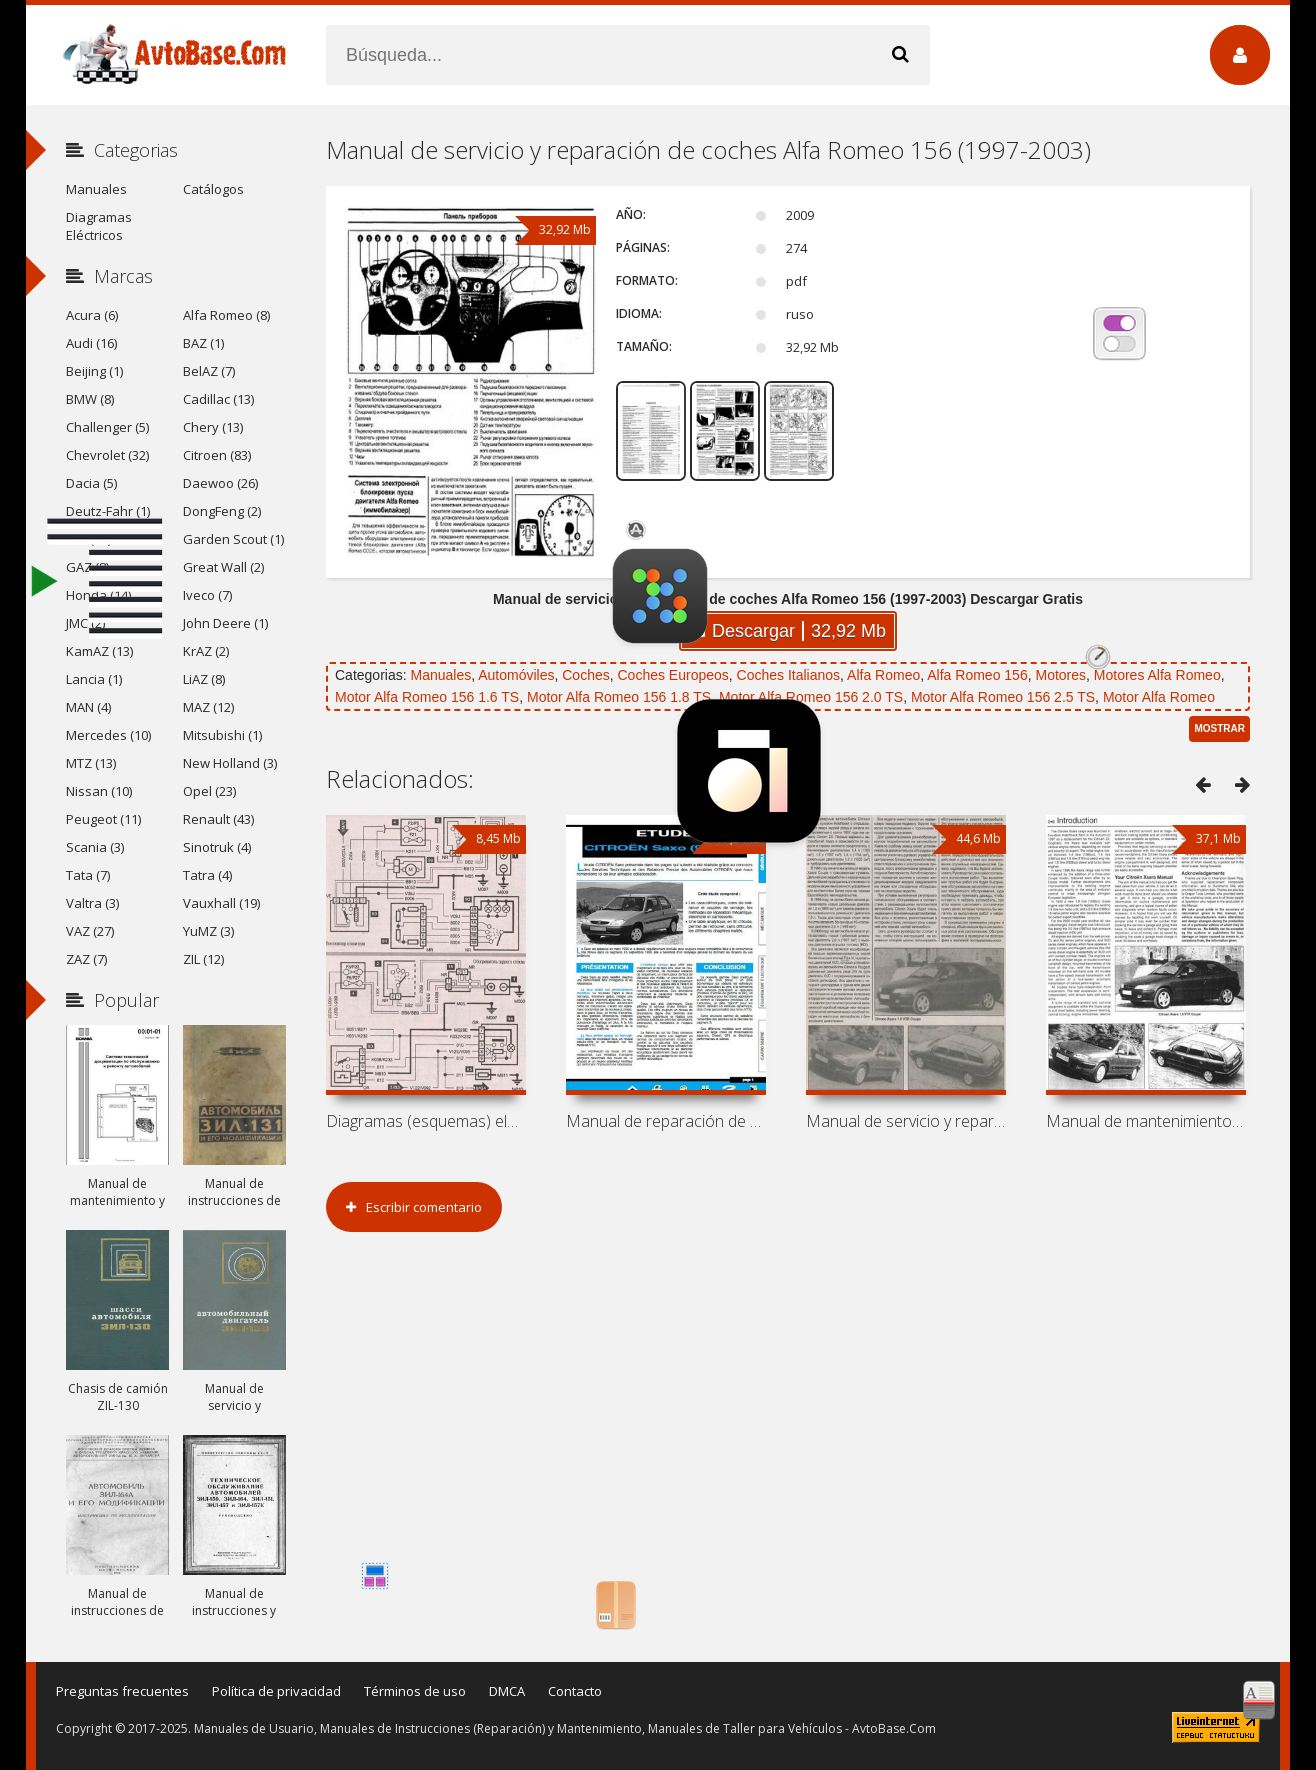 This screenshot has width=1316, height=1770. What do you see at coordinates (660, 596) in the screenshot?
I see `launch gnome five or more puzzle game` at bounding box center [660, 596].